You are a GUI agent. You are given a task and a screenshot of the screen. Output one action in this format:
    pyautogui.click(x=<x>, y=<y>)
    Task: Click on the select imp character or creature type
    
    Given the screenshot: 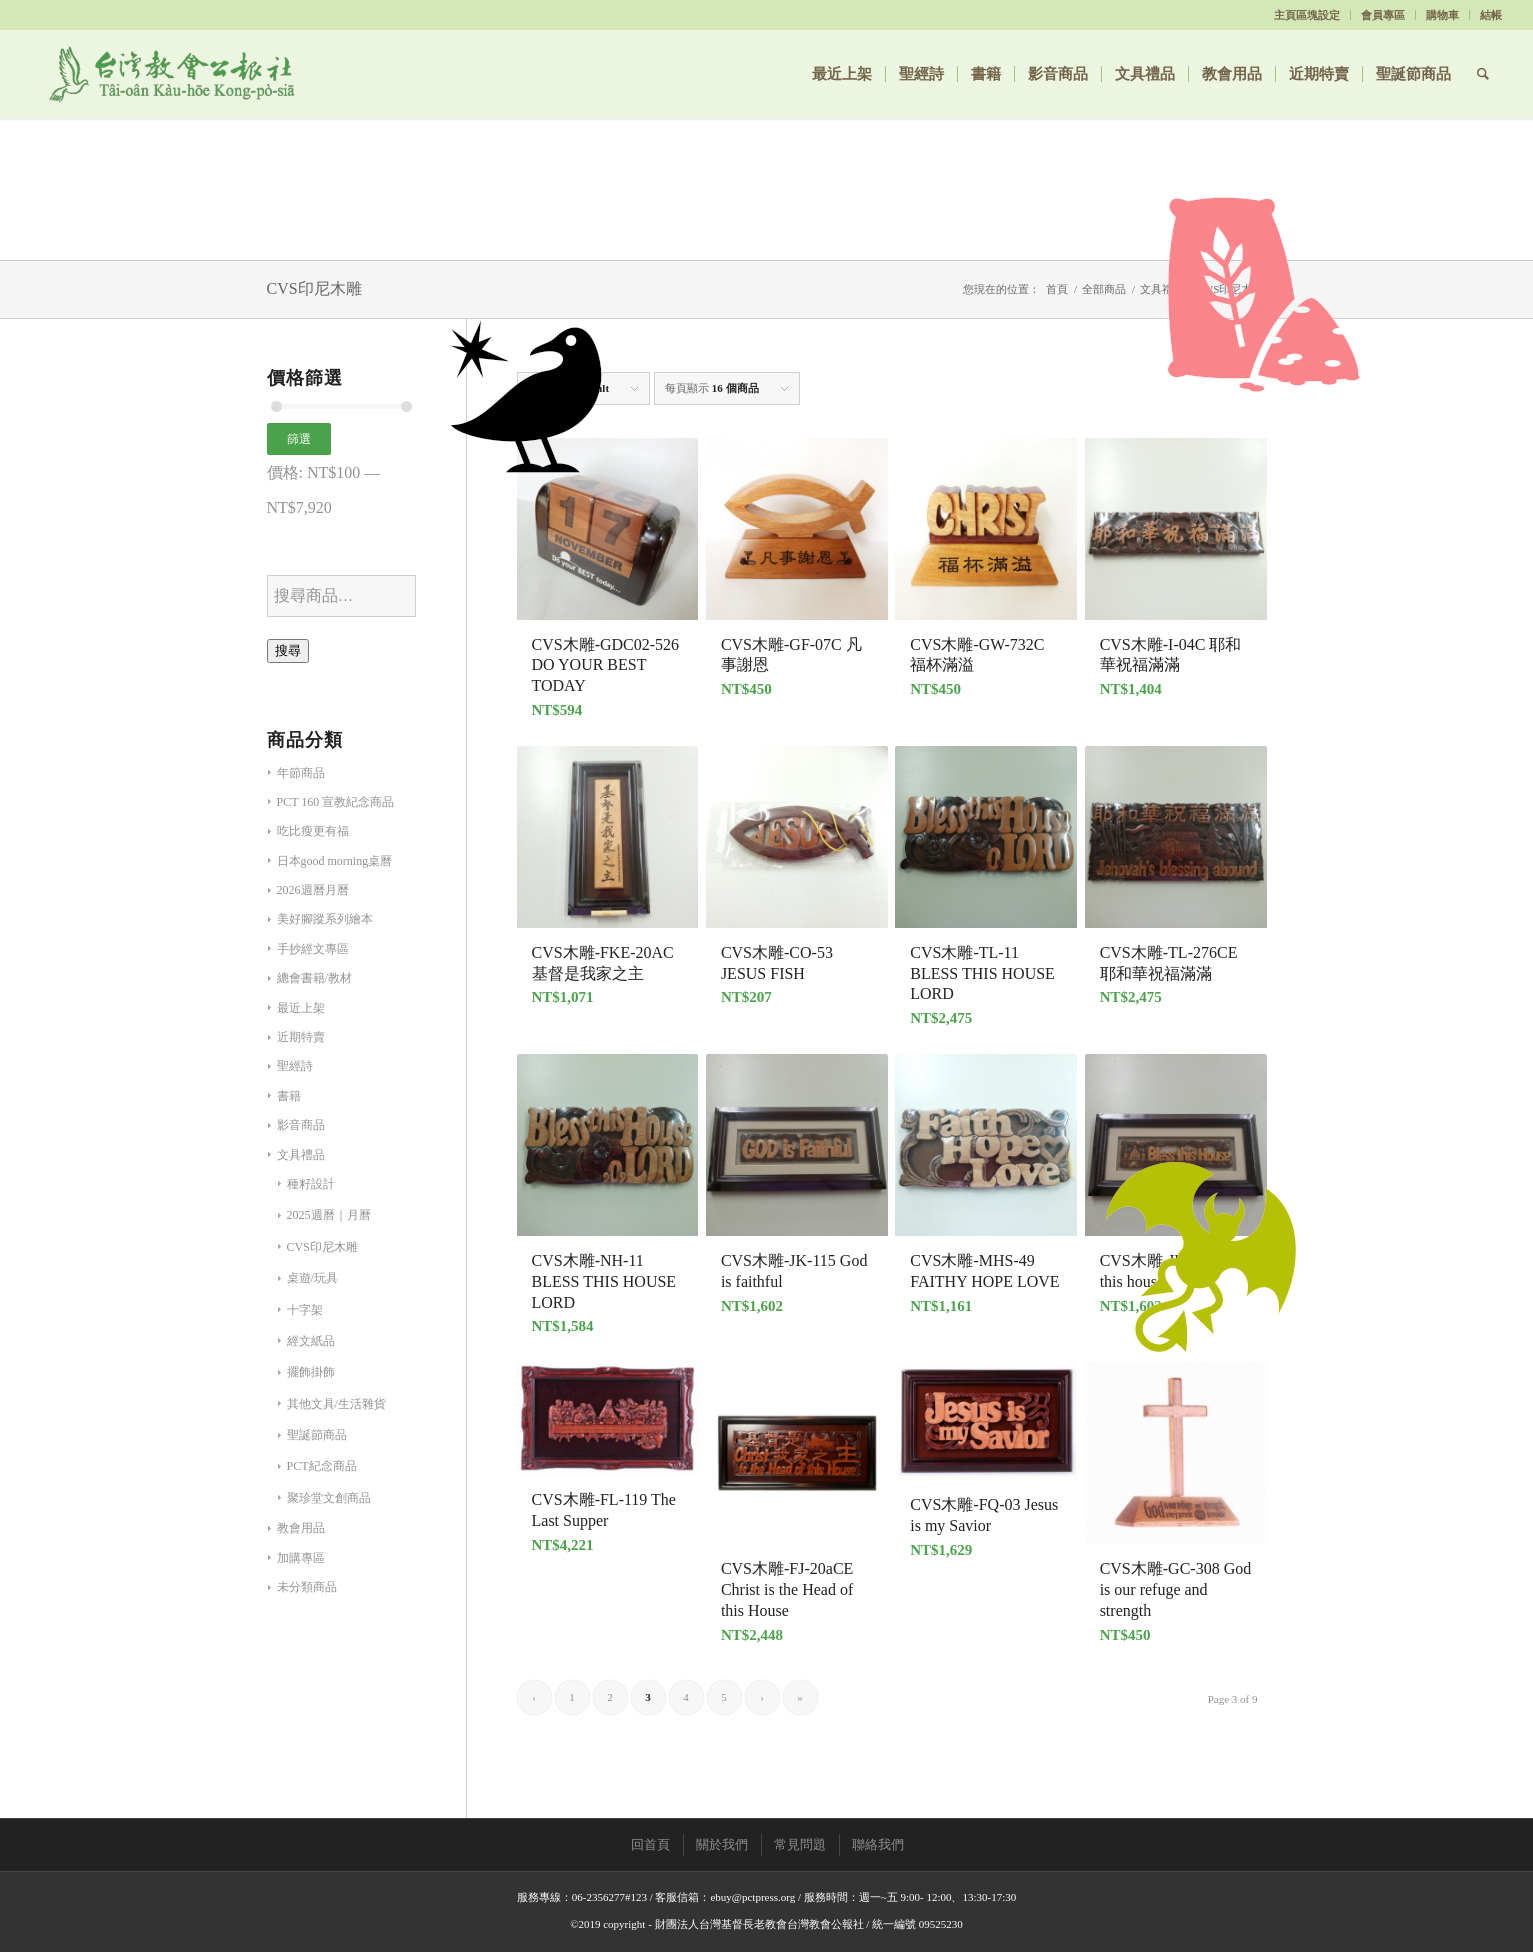 What is the action you would take?
    pyautogui.click(x=1200, y=1256)
    